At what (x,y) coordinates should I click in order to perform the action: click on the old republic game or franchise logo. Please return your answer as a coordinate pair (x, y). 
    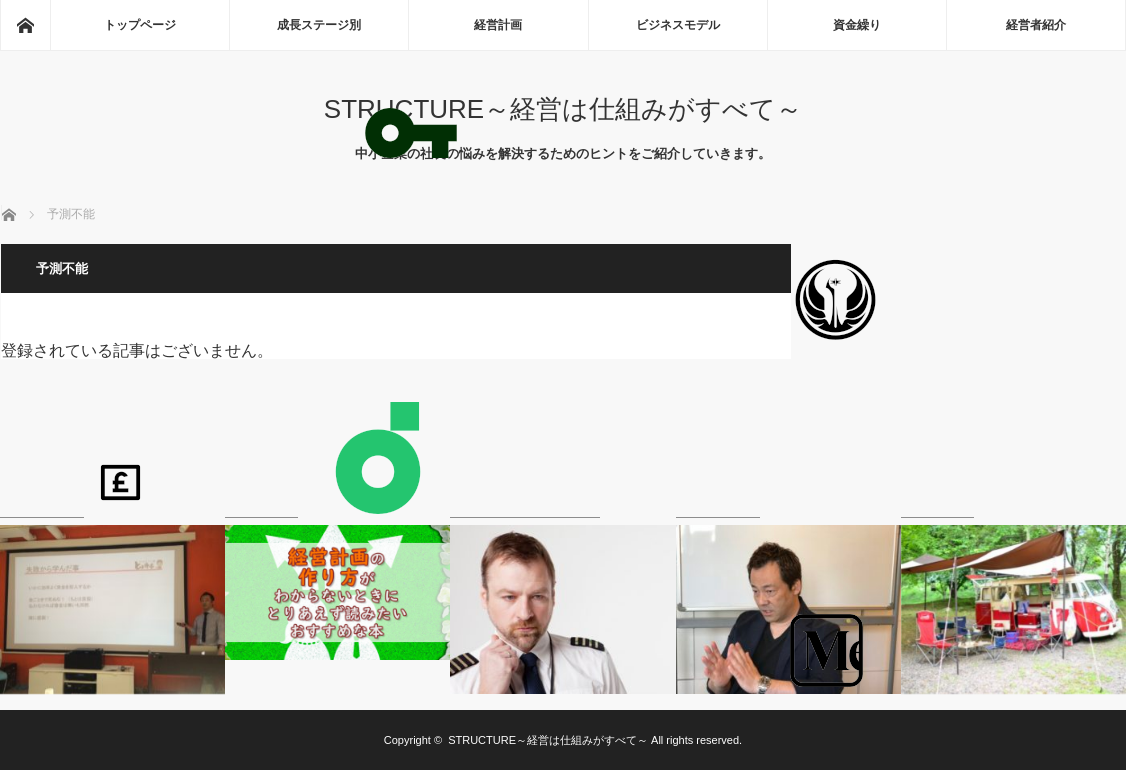
    Looking at the image, I should click on (835, 299).